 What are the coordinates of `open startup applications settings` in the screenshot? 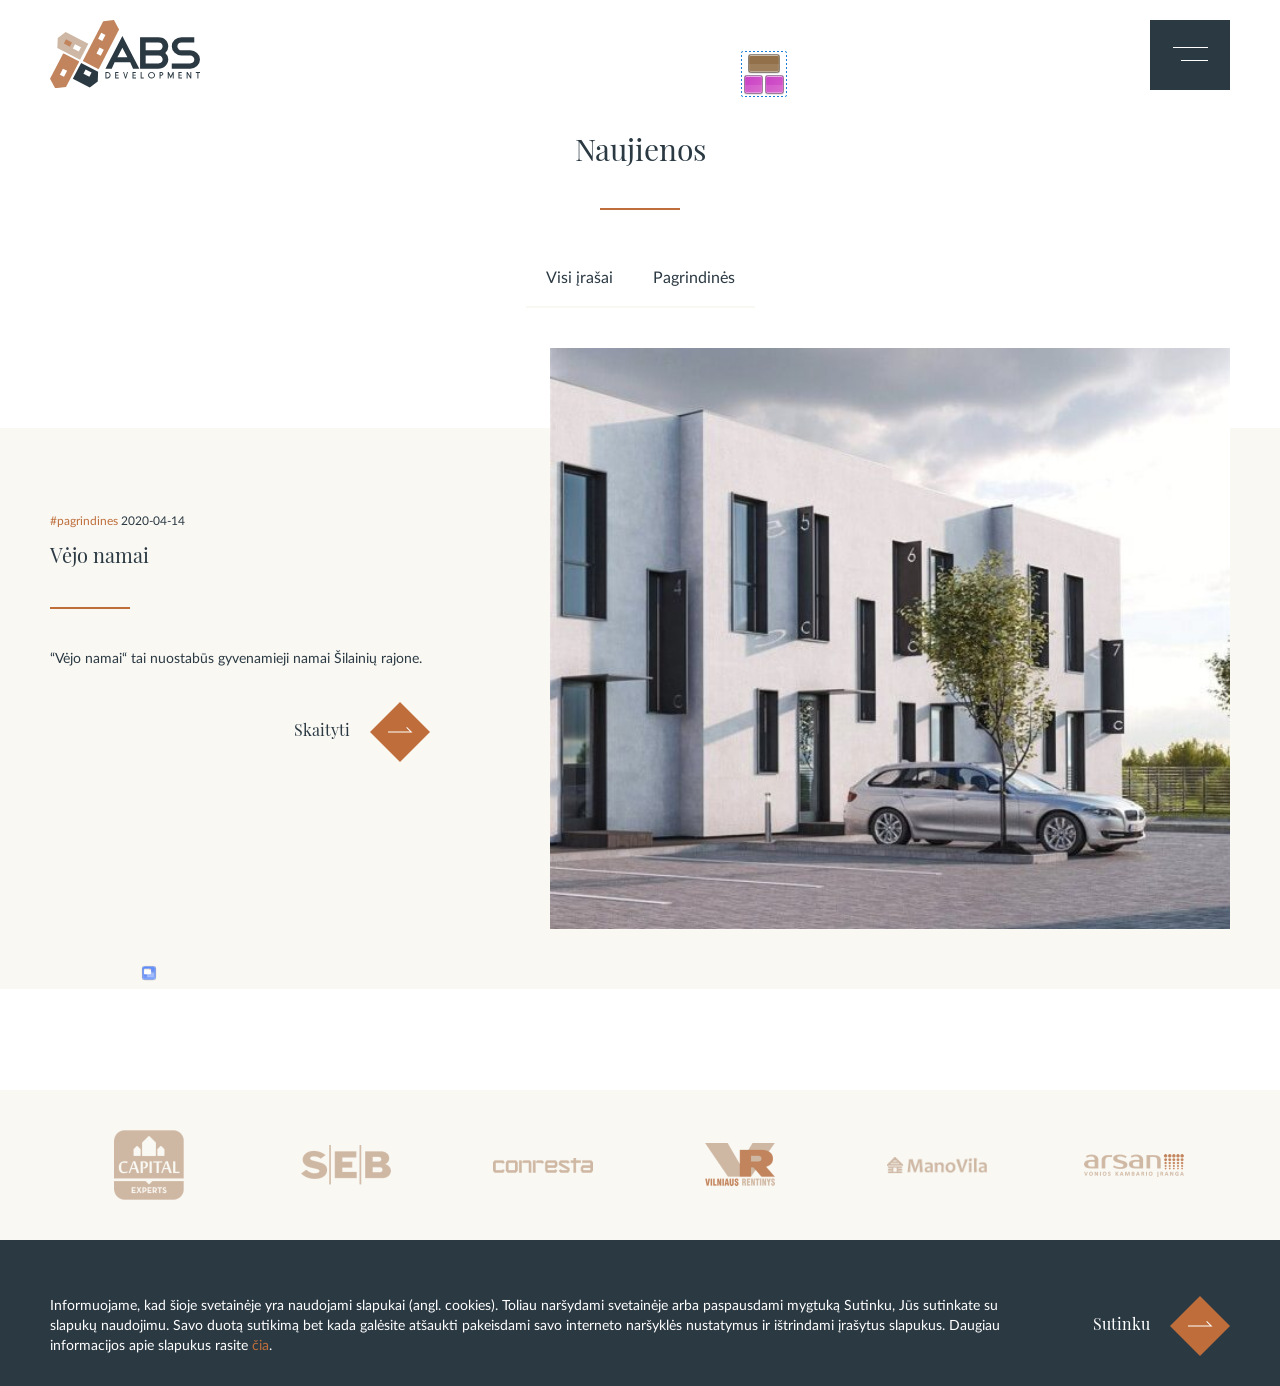 It's located at (149, 973).